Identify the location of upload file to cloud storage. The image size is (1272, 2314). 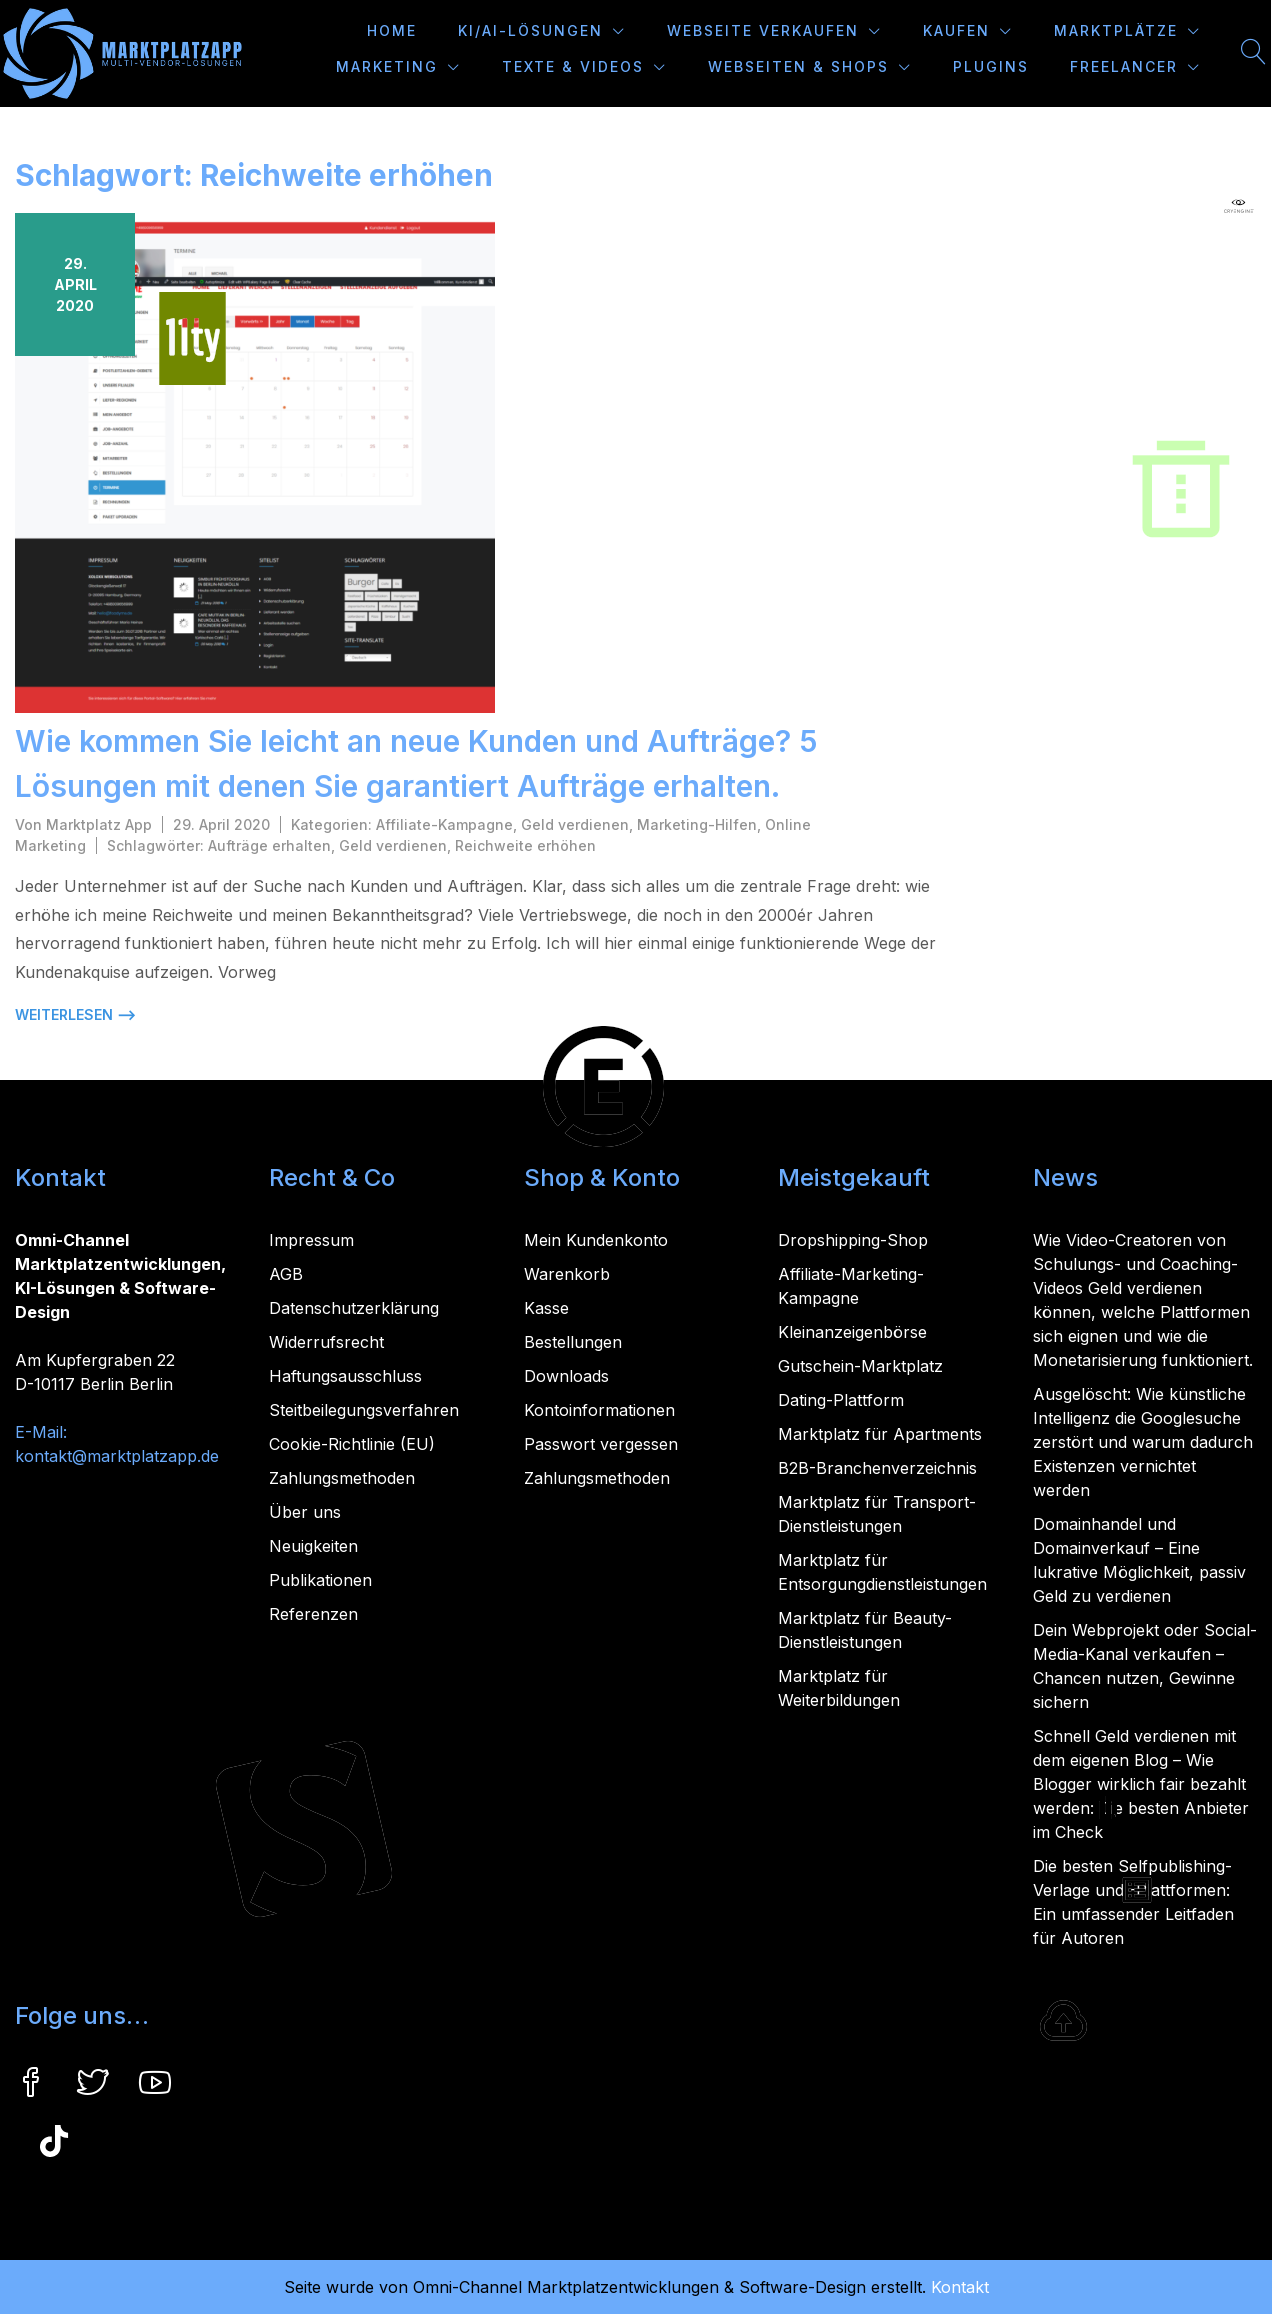
(1063, 2021).